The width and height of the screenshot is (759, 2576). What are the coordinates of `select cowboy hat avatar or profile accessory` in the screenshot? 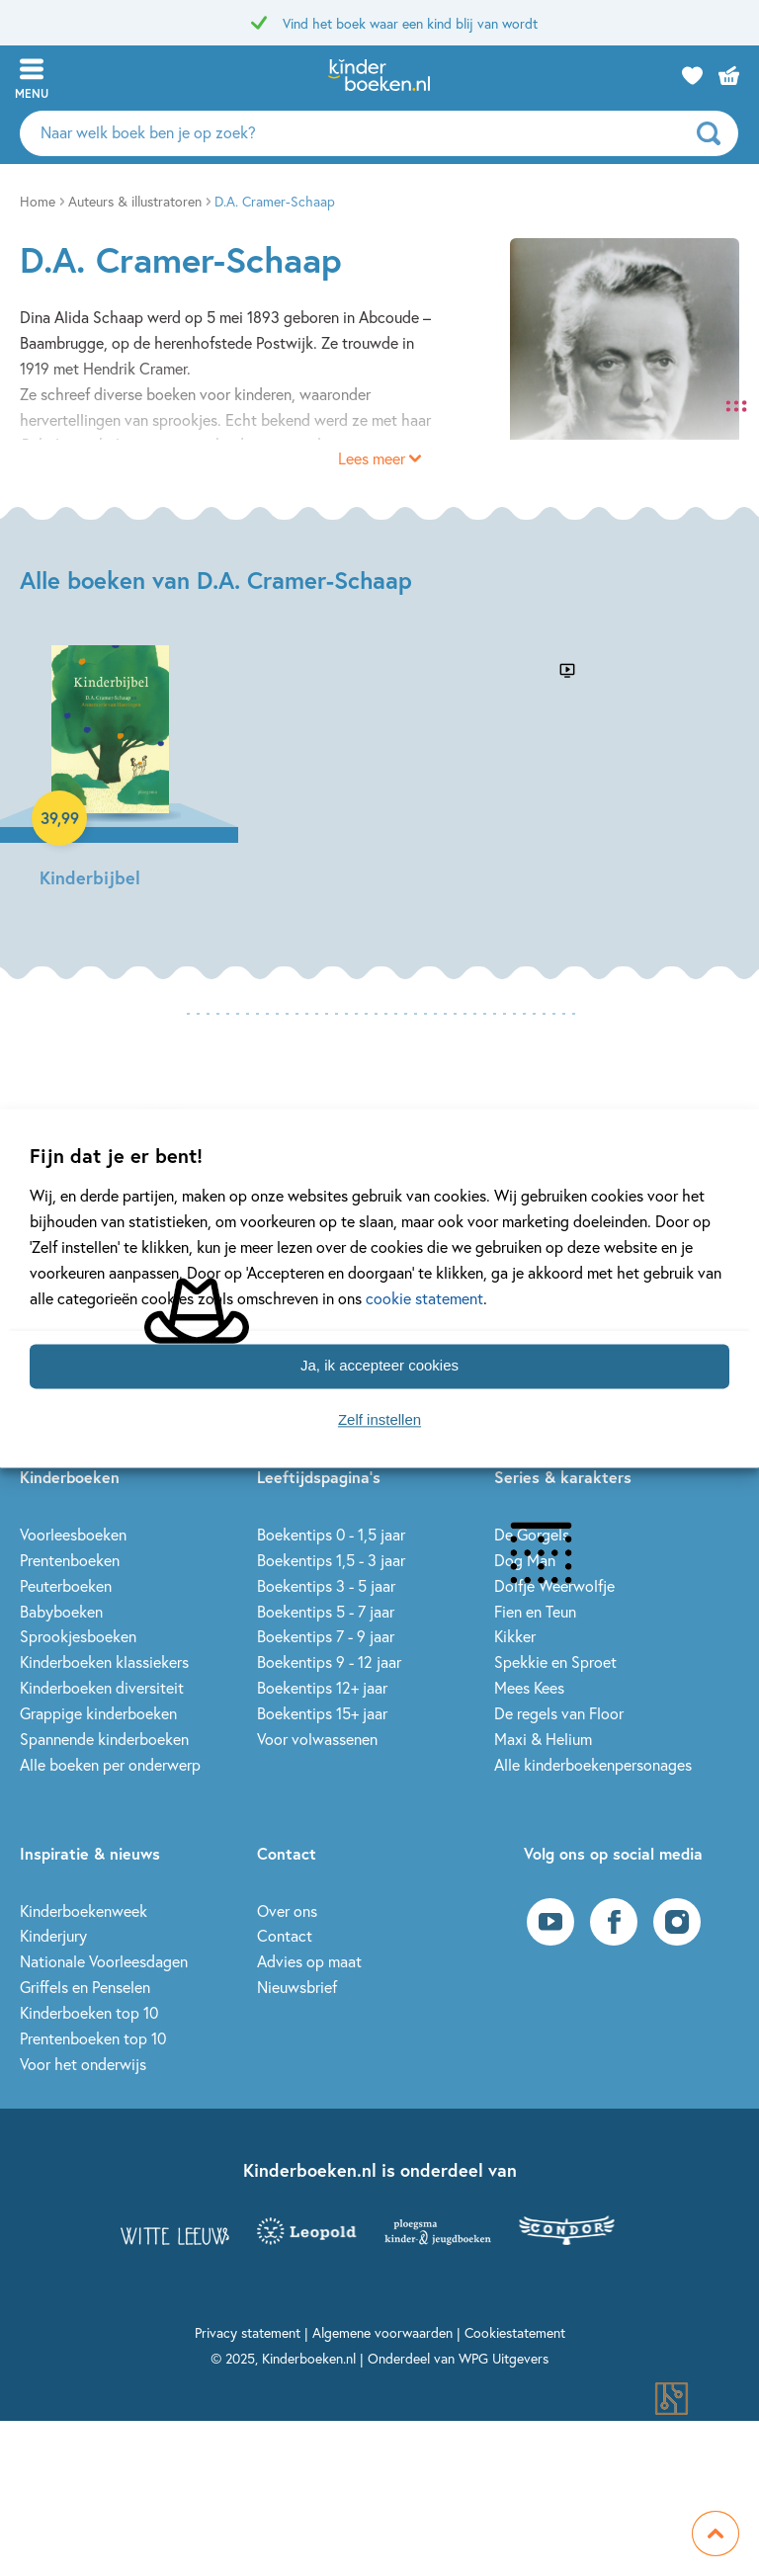 It's located at (197, 1314).